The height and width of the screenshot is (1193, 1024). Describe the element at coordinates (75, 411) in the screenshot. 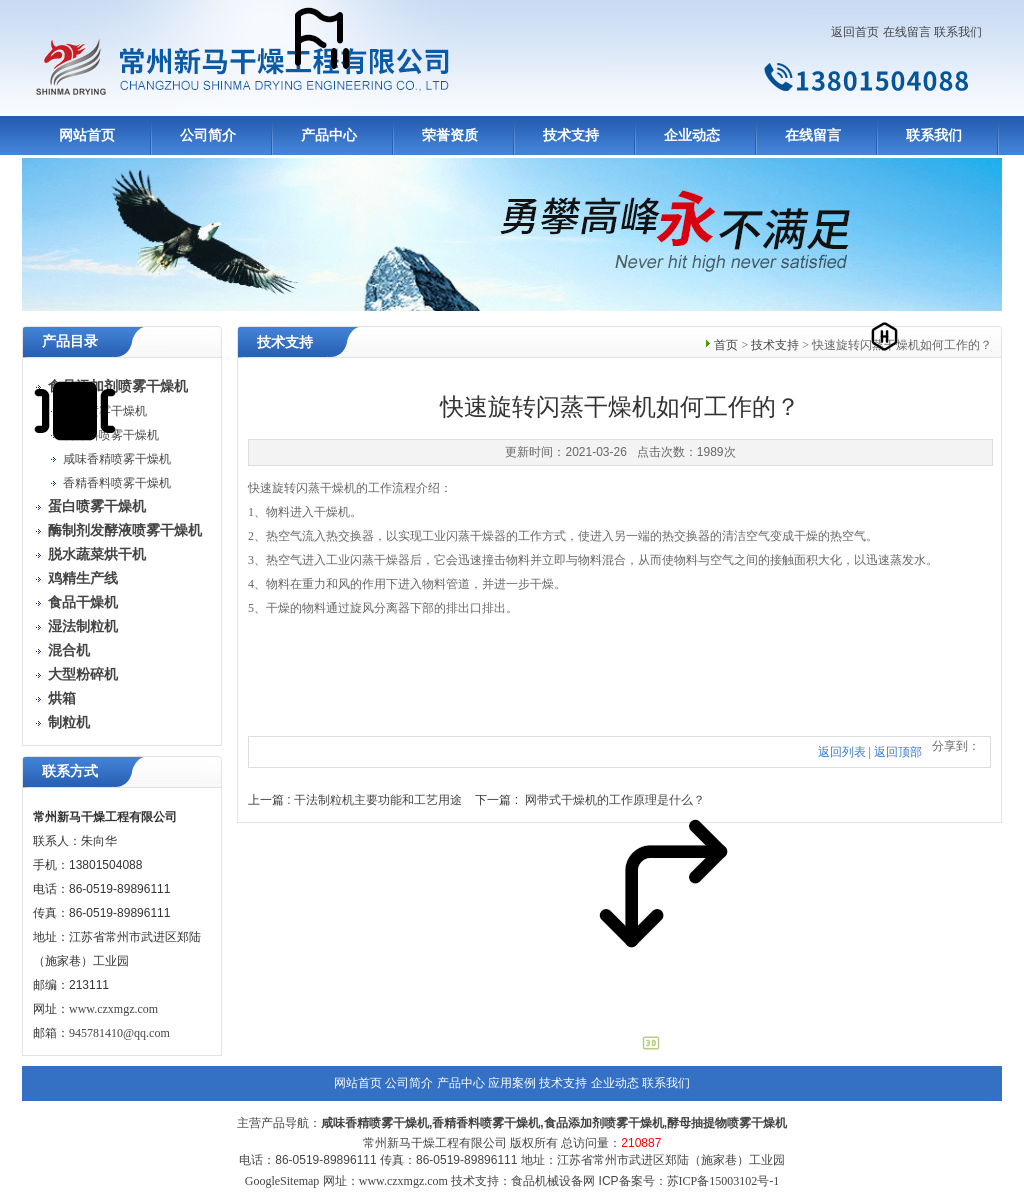

I see `scroll horizontally through content cards` at that location.